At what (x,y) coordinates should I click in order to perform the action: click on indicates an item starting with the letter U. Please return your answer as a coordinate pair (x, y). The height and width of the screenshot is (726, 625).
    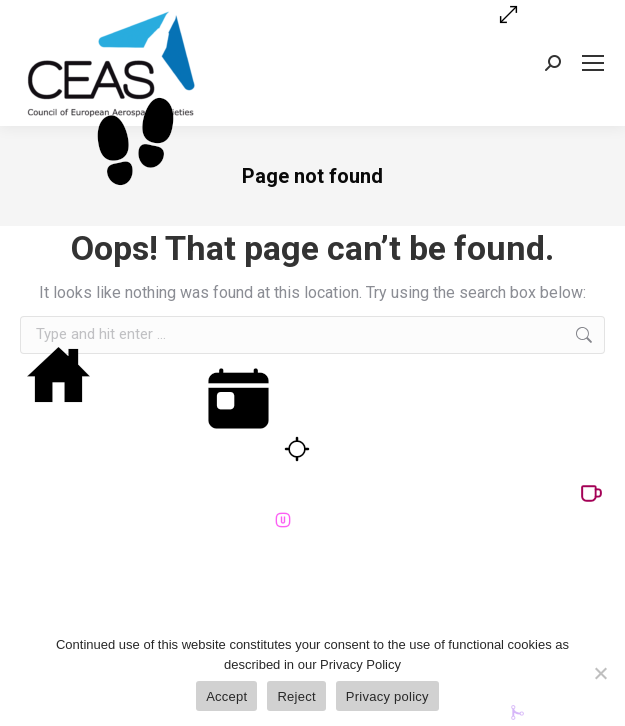
    Looking at the image, I should click on (283, 520).